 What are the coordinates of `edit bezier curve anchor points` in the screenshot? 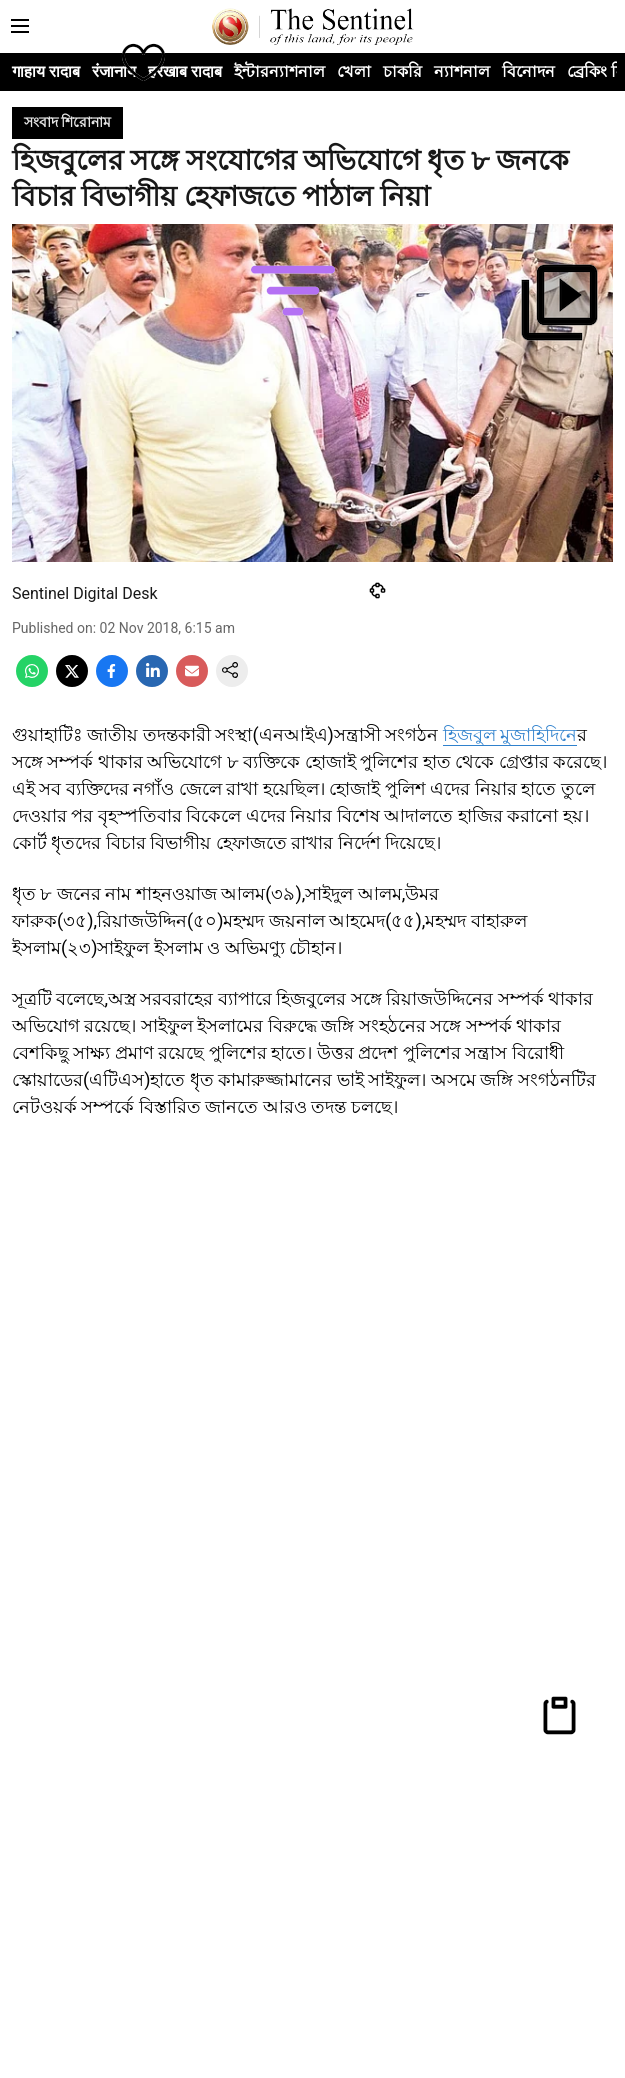 It's located at (377, 590).